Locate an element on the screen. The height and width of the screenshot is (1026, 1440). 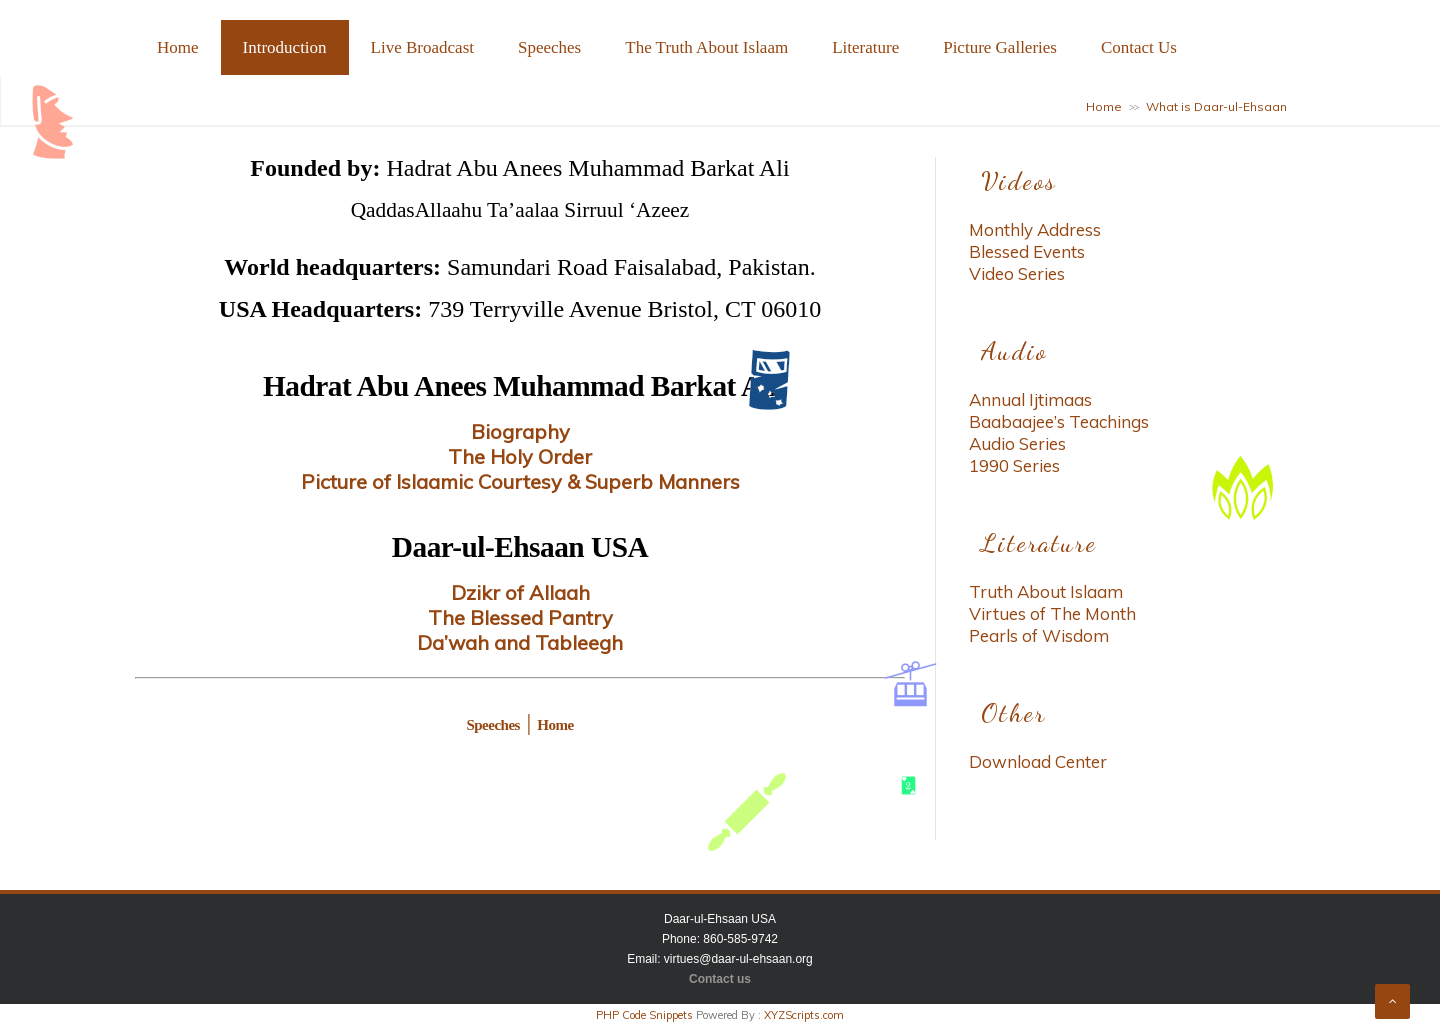
access cable car or ropeway transportation info is located at coordinates (910, 686).